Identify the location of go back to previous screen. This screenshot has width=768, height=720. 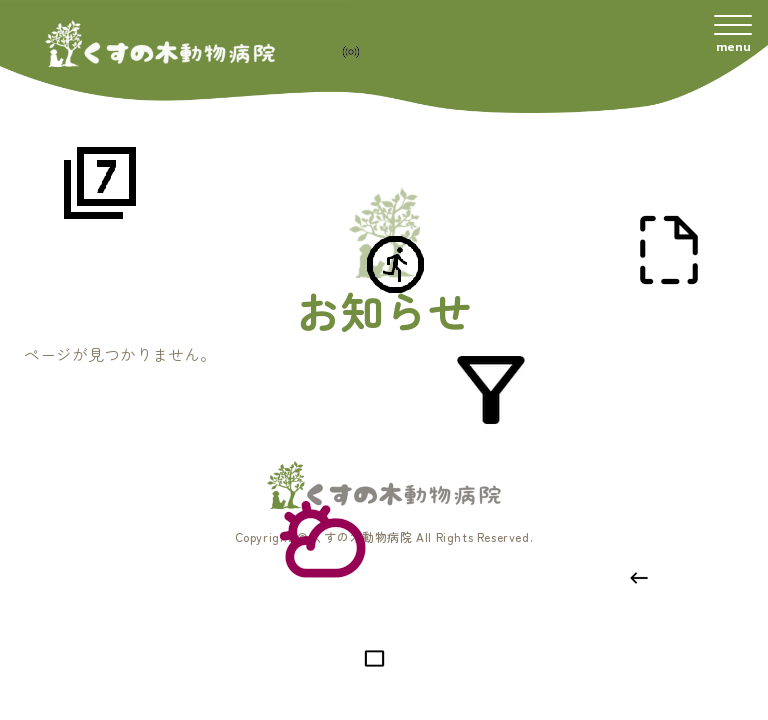
(639, 578).